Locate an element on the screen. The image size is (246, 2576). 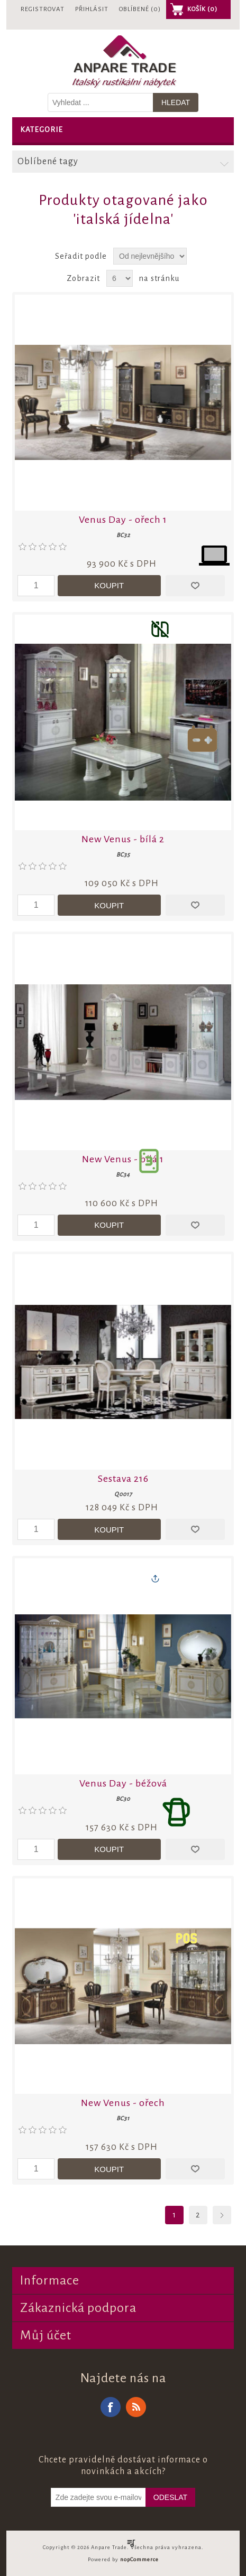
nintendo switch controller disconnected is located at coordinates (160, 629).